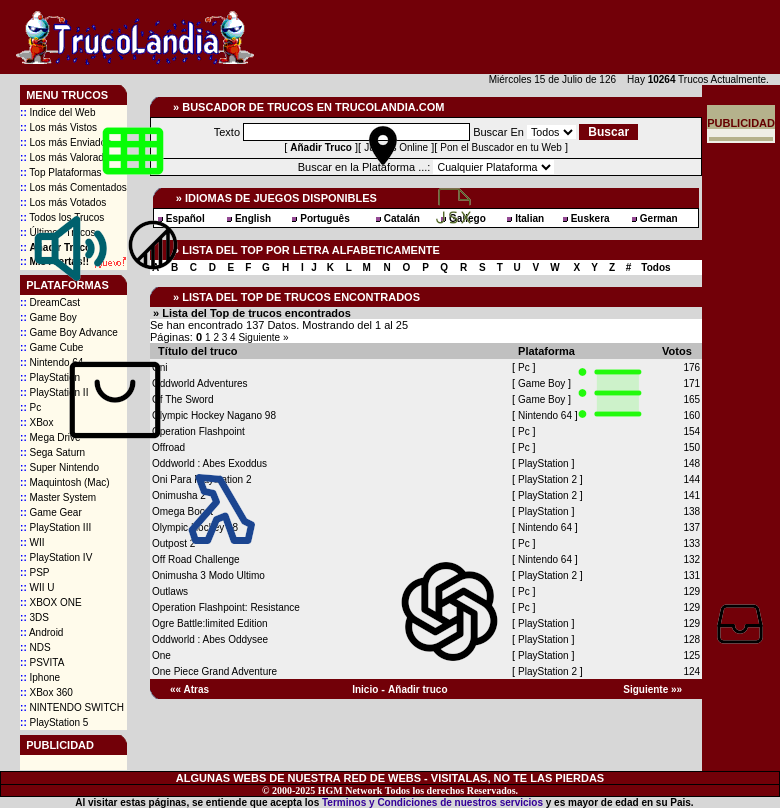 This screenshot has width=780, height=808. Describe the element at coordinates (454, 207) in the screenshot. I see `jsx file type indicator` at that location.